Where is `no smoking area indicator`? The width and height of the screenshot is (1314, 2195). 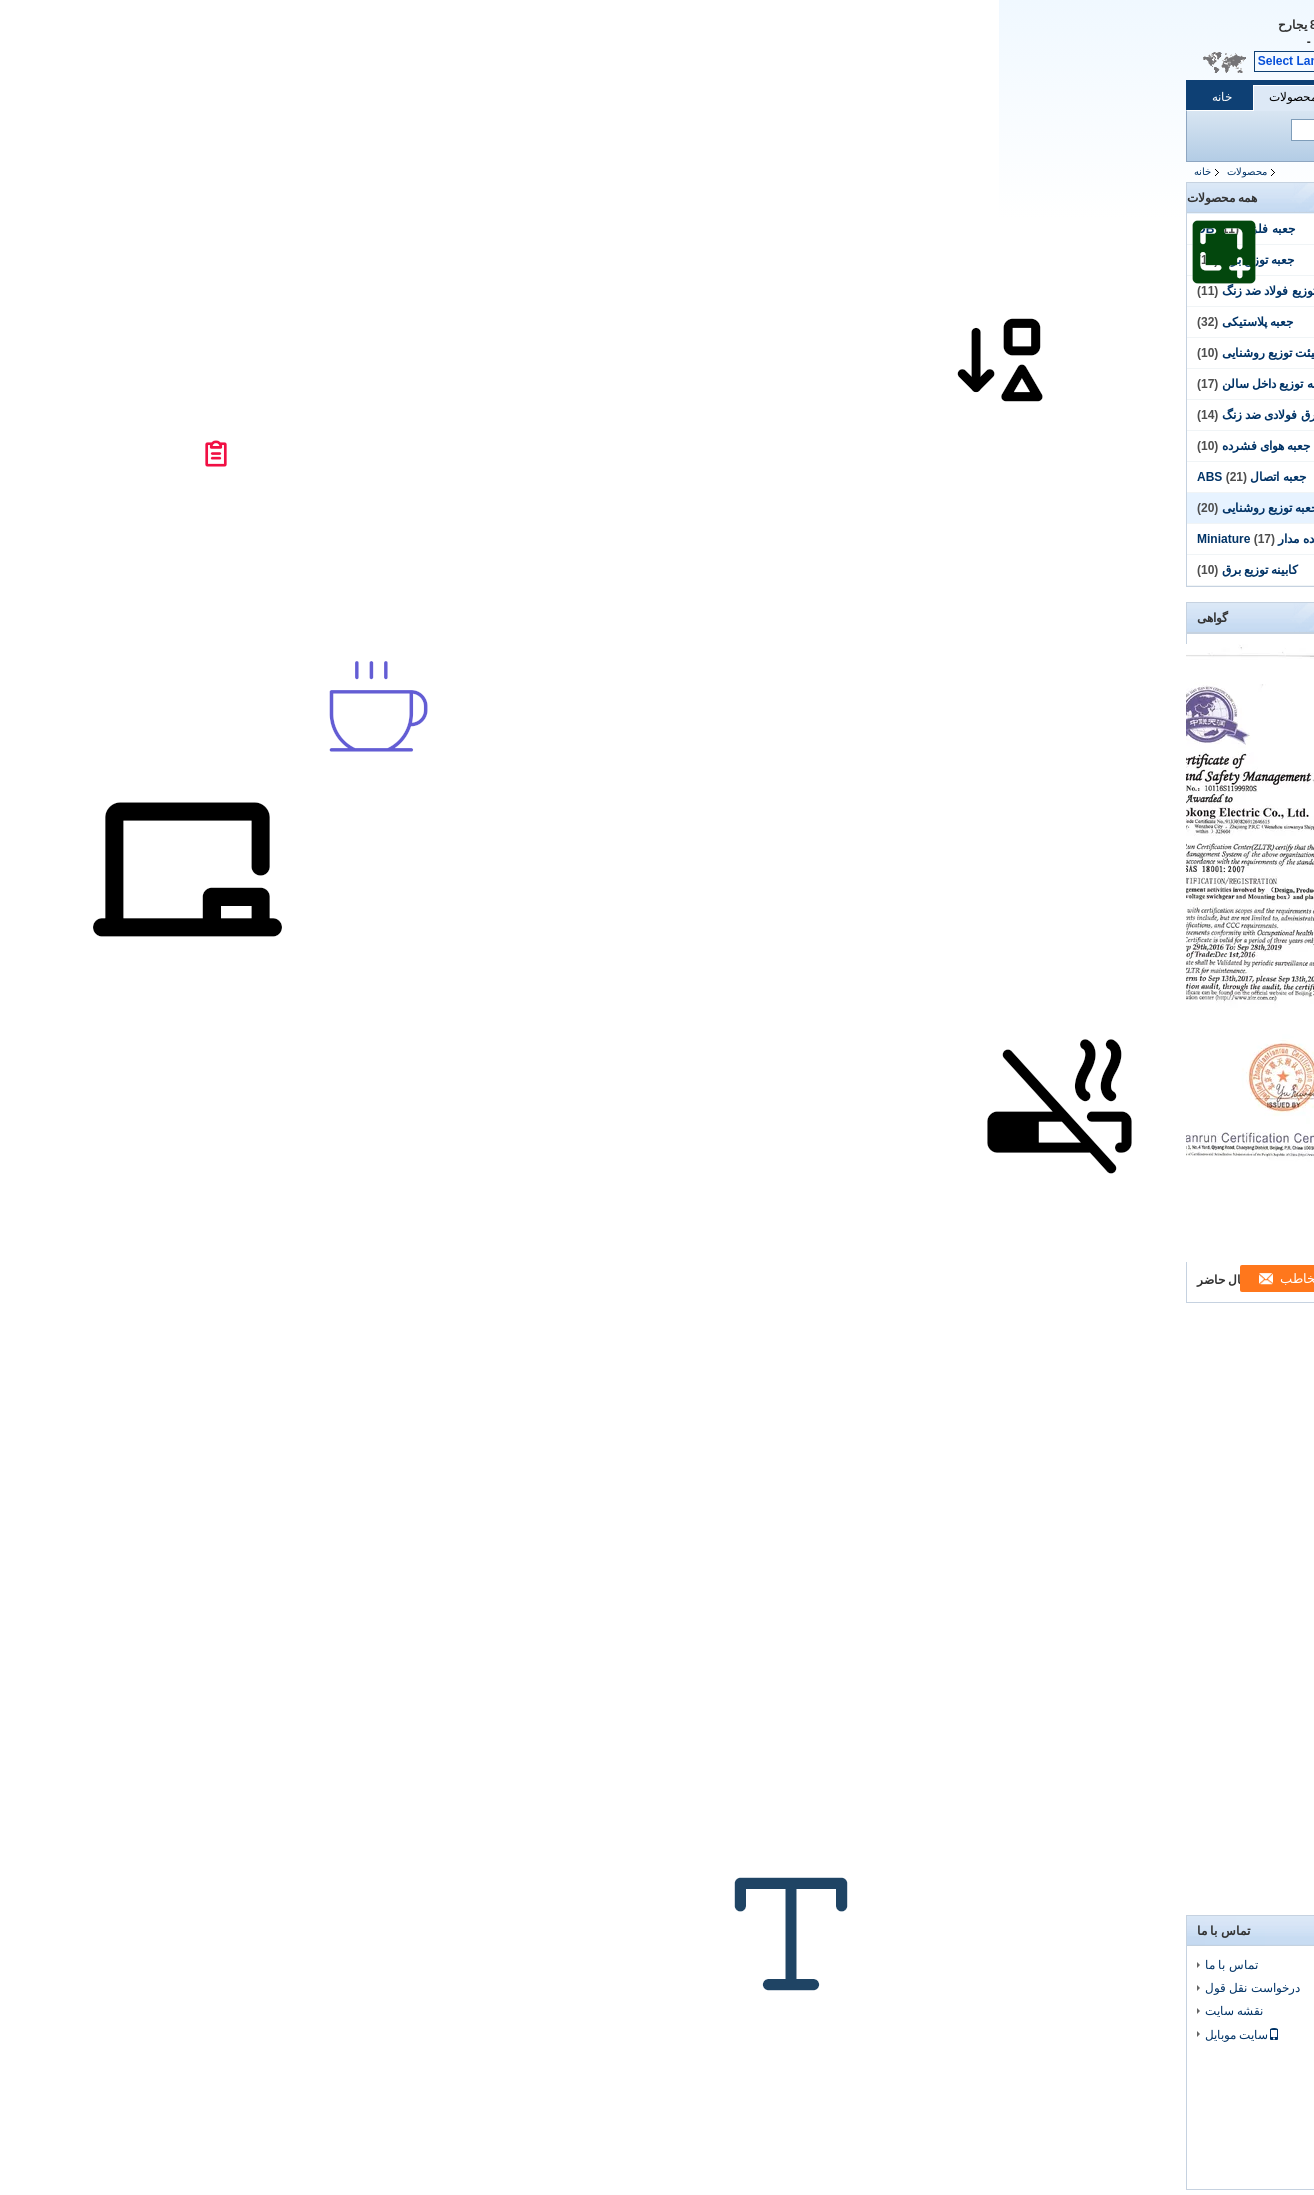
no smoking area indicator is located at coordinates (1059, 1111).